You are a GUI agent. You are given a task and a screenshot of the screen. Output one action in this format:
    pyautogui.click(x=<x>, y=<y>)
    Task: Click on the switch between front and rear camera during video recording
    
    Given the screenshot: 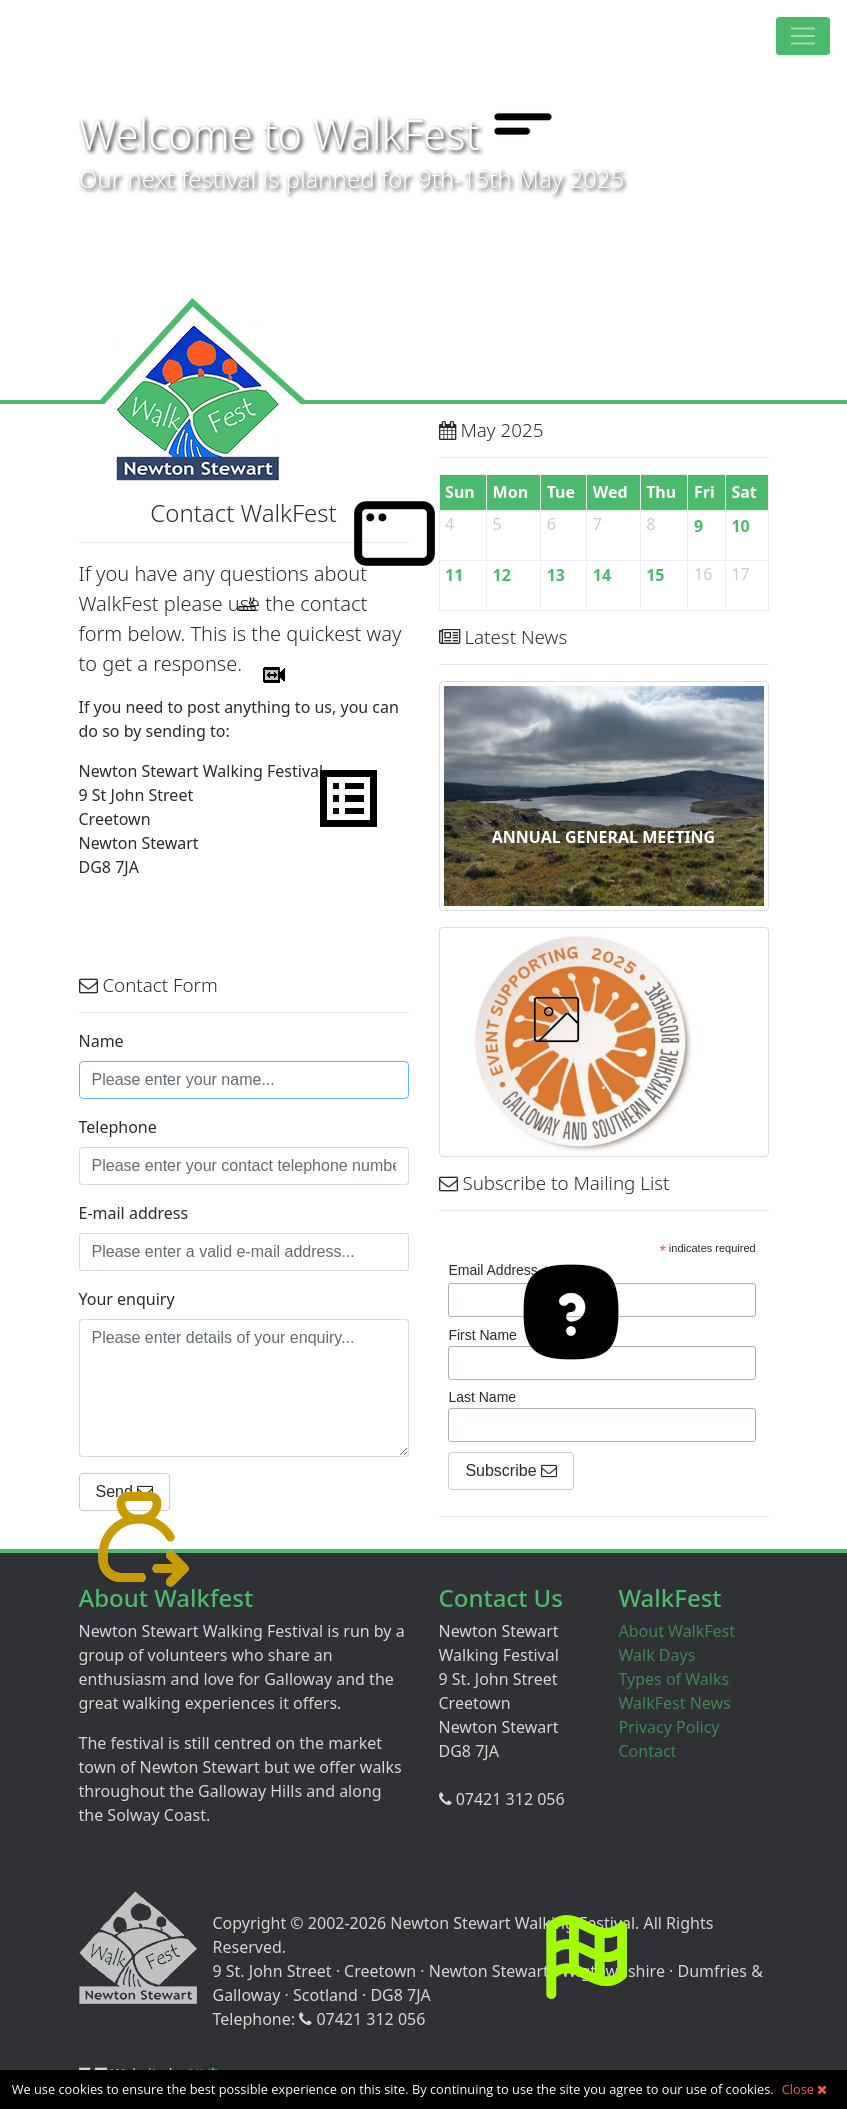 What is the action you would take?
    pyautogui.click(x=274, y=675)
    